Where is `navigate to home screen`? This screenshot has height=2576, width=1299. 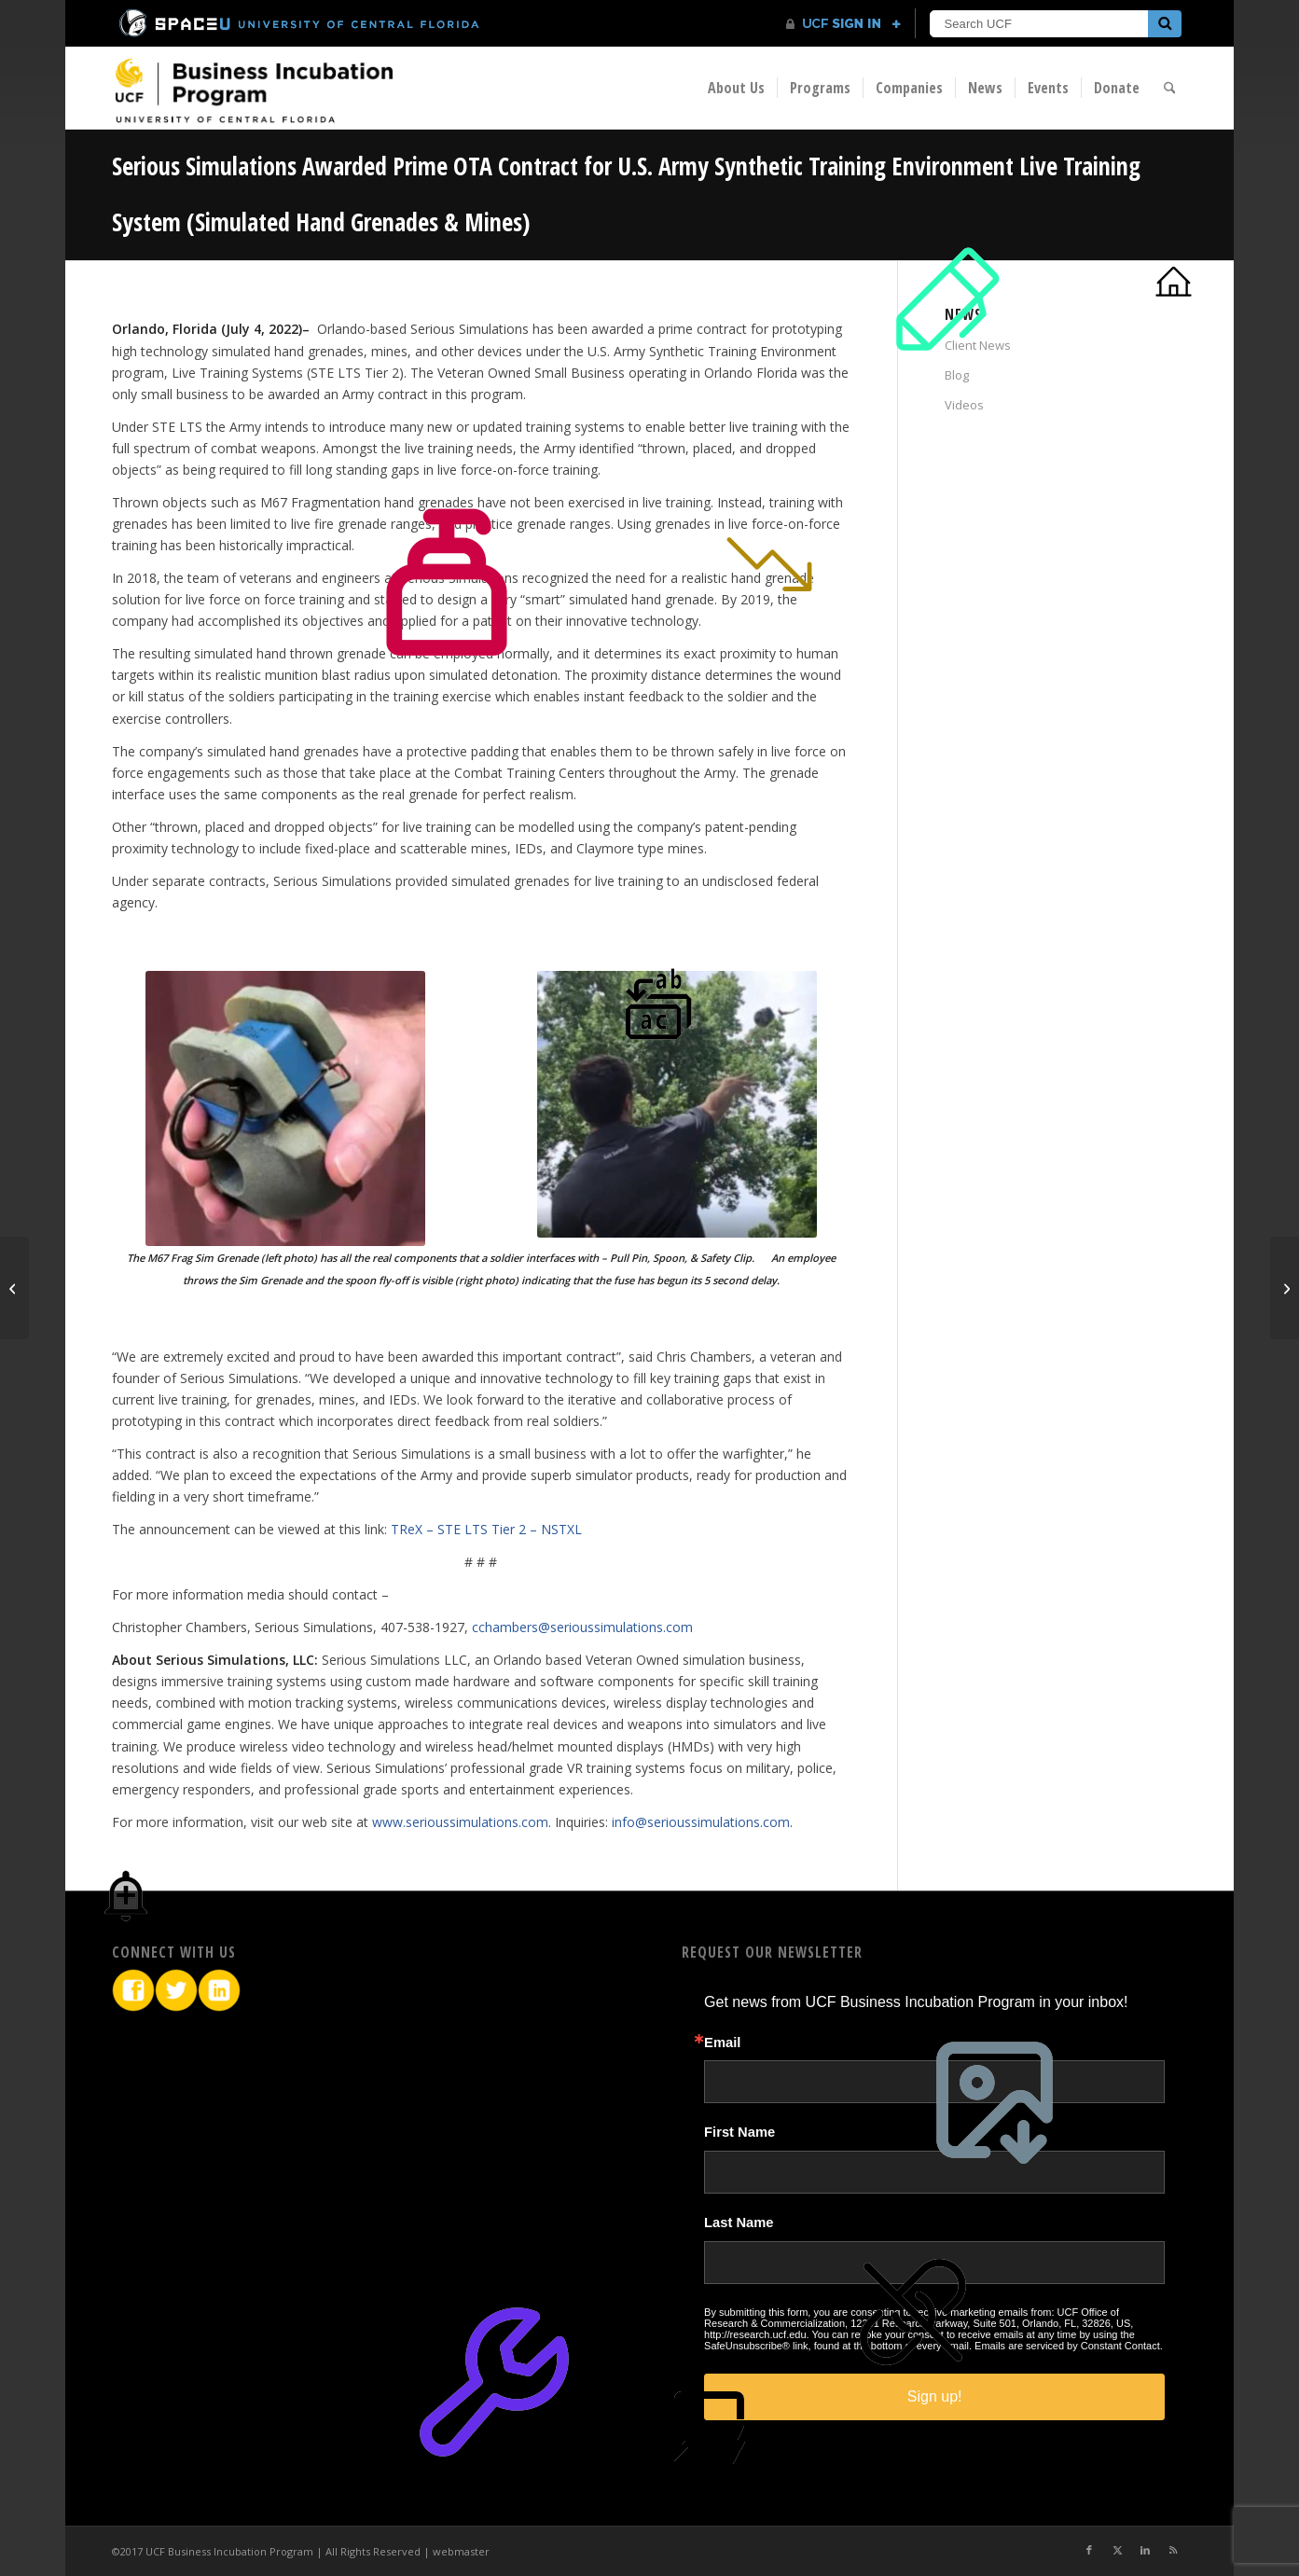 navigate to home screen is located at coordinates (1173, 282).